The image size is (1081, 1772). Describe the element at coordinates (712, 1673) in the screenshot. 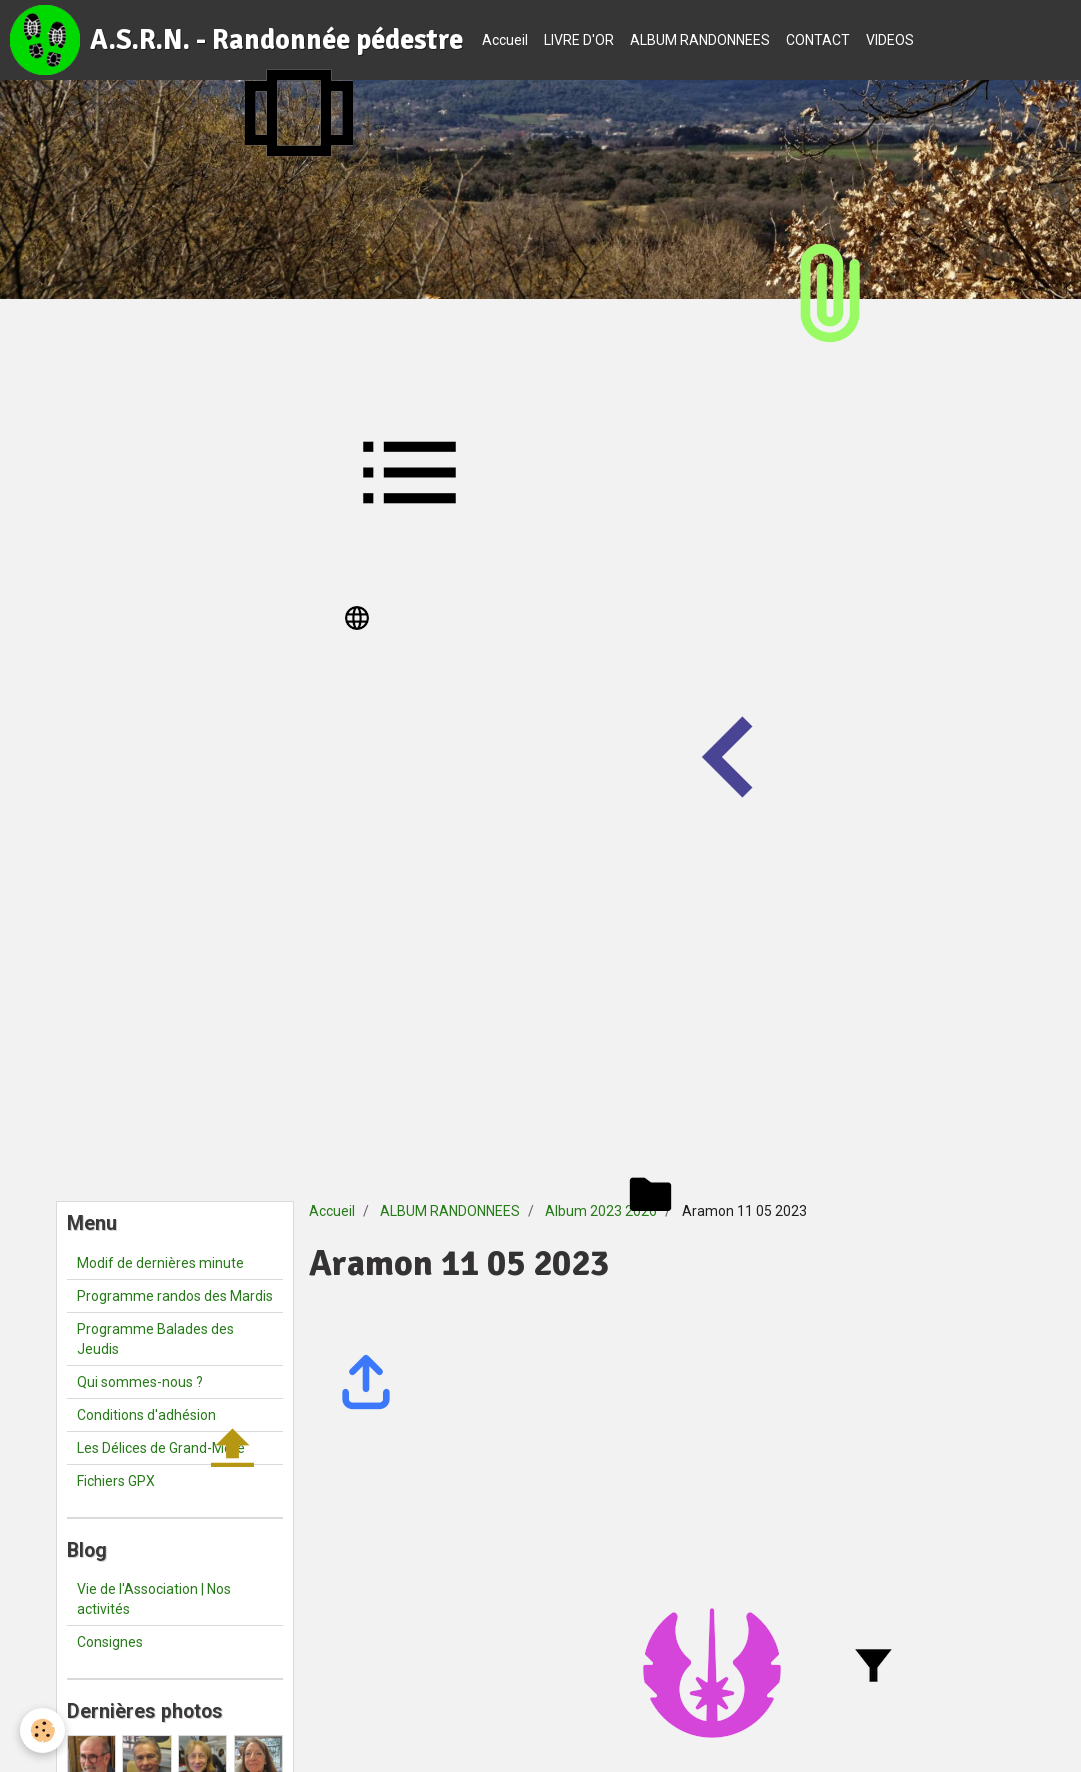

I see `indicates Jedi Order affiliation or Star Wars themed content` at that location.